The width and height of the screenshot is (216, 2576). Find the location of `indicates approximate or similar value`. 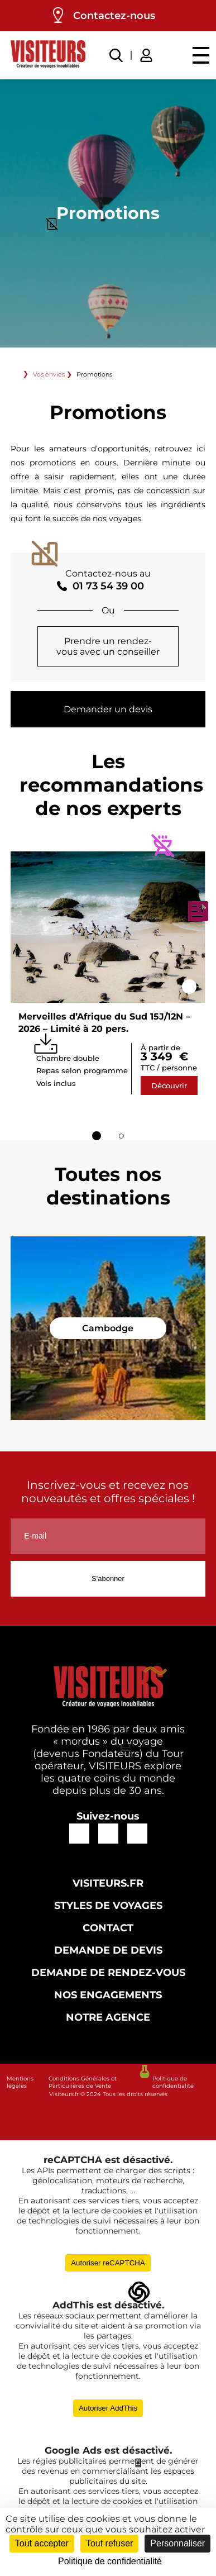

indicates approximate or similar value is located at coordinates (155, 1670).